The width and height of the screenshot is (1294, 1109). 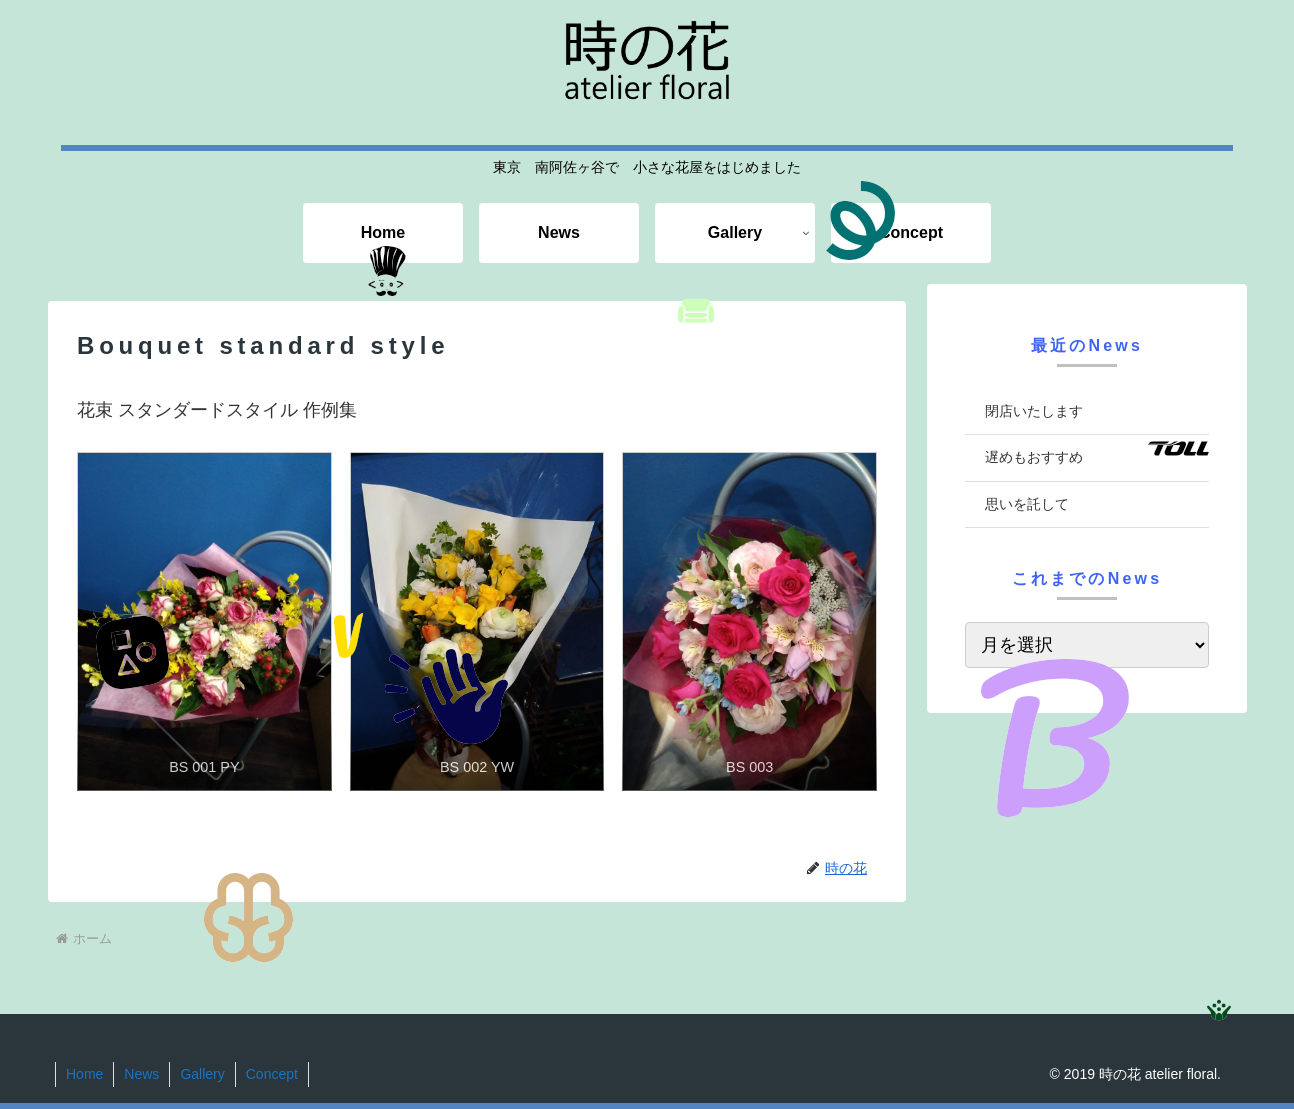 What do you see at coordinates (1055, 738) in the screenshot?
I see `open brandfetch brand asset platform` at bounding box center [1055, 738].